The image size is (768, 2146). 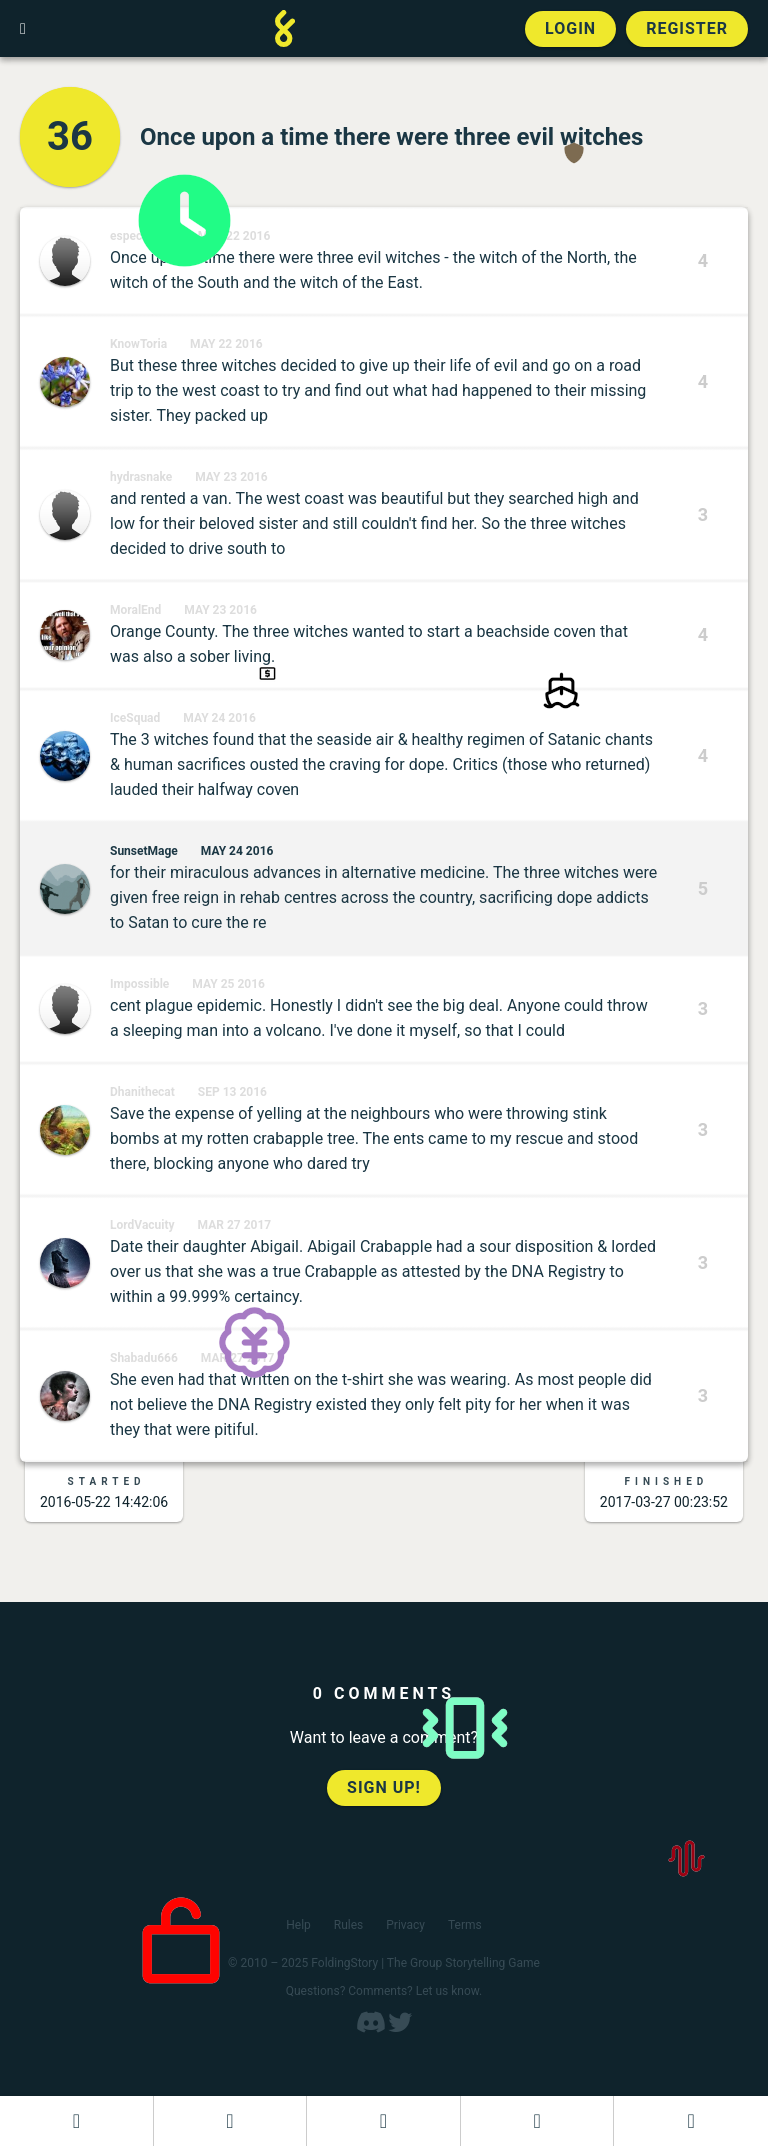 What do you see at coordinates (686, 1858) in the screenshot?
I see `audio waveform visualization` at bounding box center [686, 1858].